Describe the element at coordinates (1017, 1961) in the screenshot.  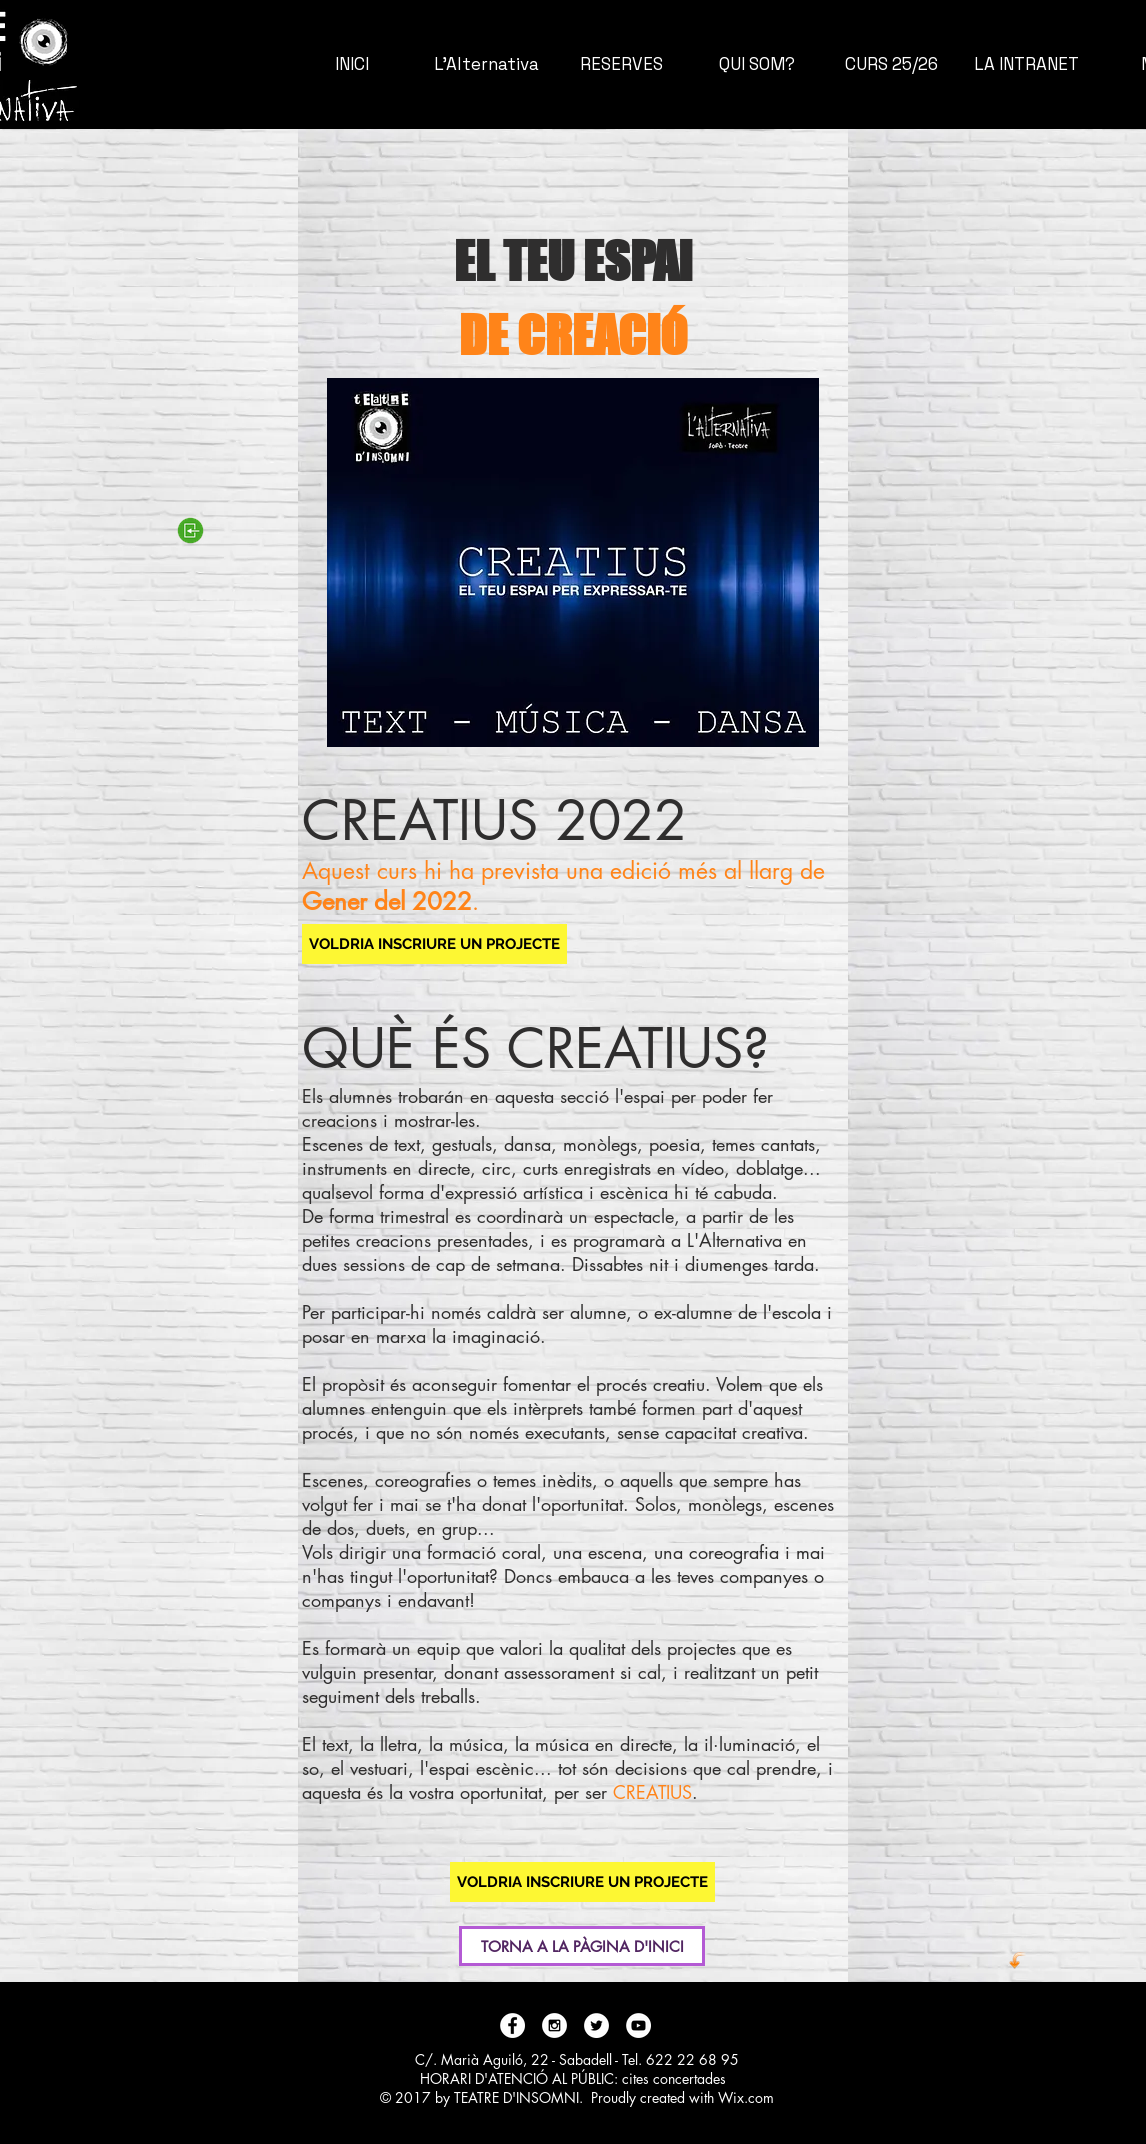
I see `rotate object counterclockwise` at that location.